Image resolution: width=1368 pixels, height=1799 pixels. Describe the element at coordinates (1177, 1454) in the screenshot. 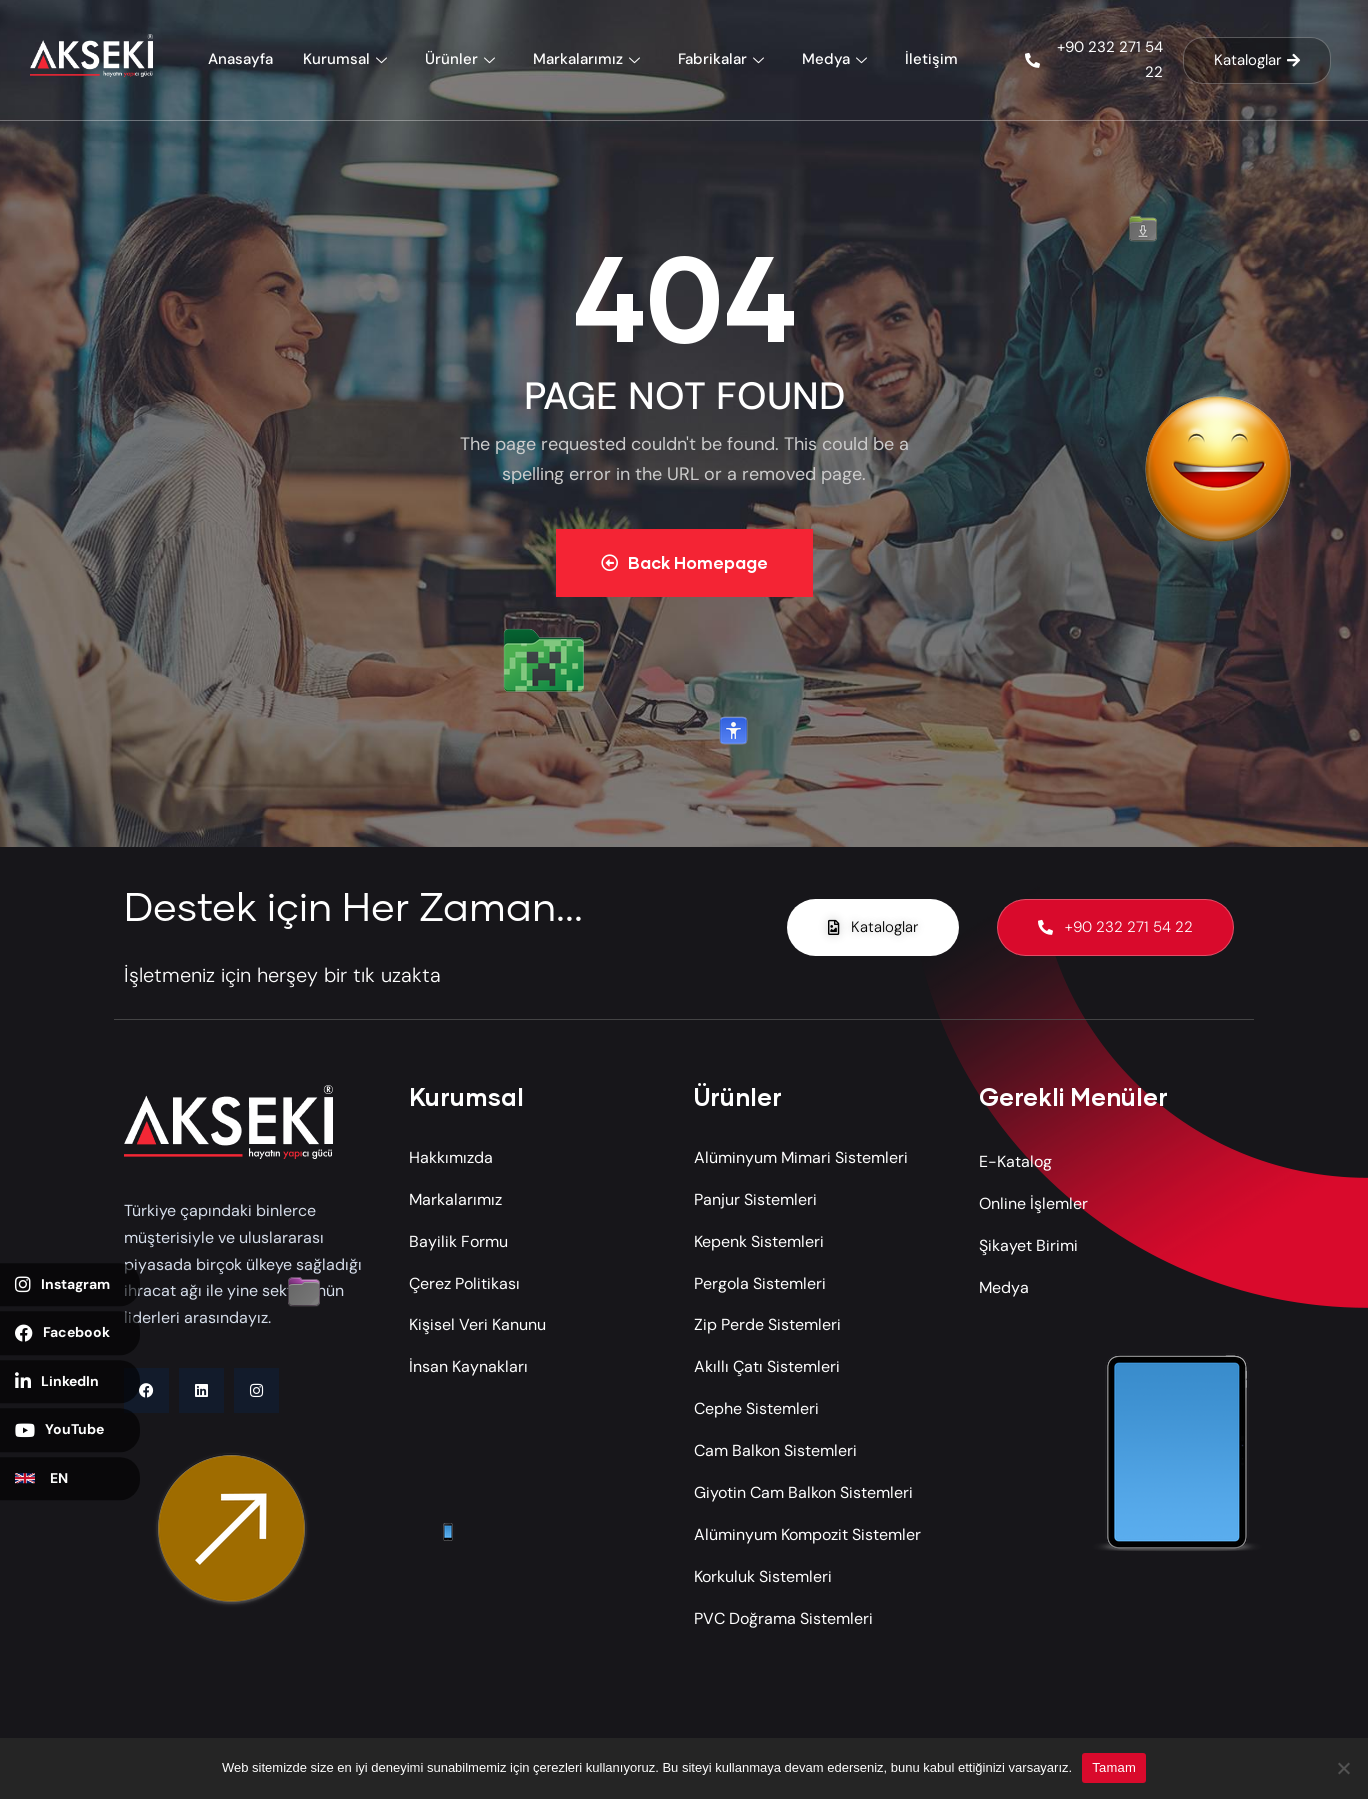

I see `iPad Pro device connected to your system` at that location.